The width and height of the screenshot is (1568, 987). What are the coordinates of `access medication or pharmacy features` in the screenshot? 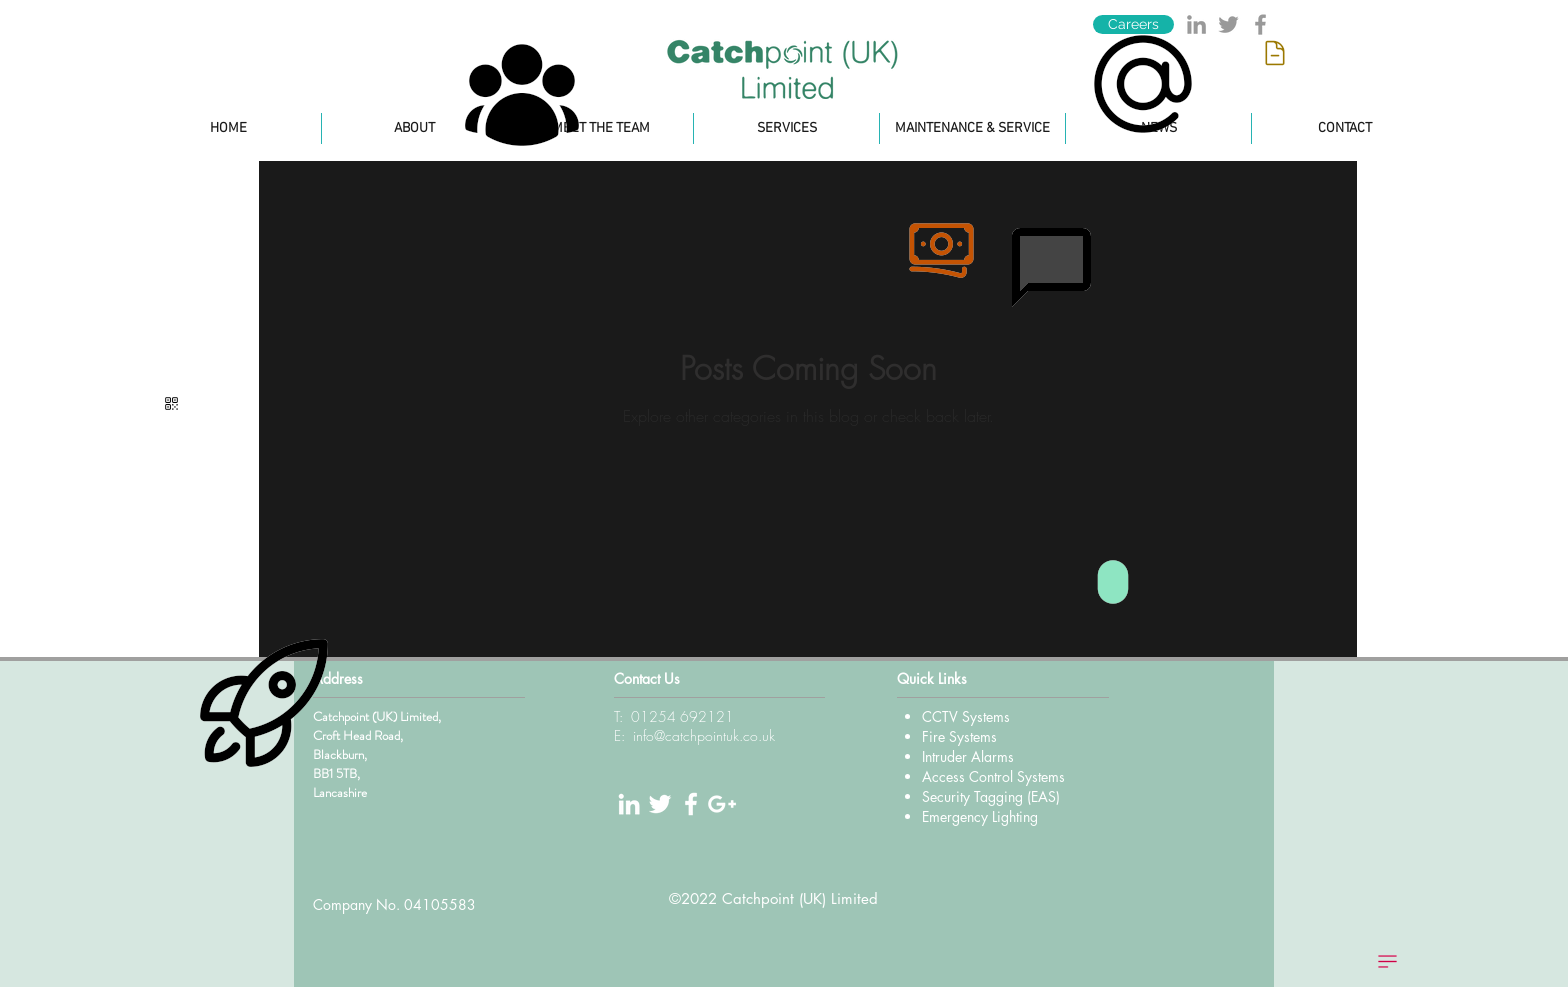 It's located at (1113, 582).